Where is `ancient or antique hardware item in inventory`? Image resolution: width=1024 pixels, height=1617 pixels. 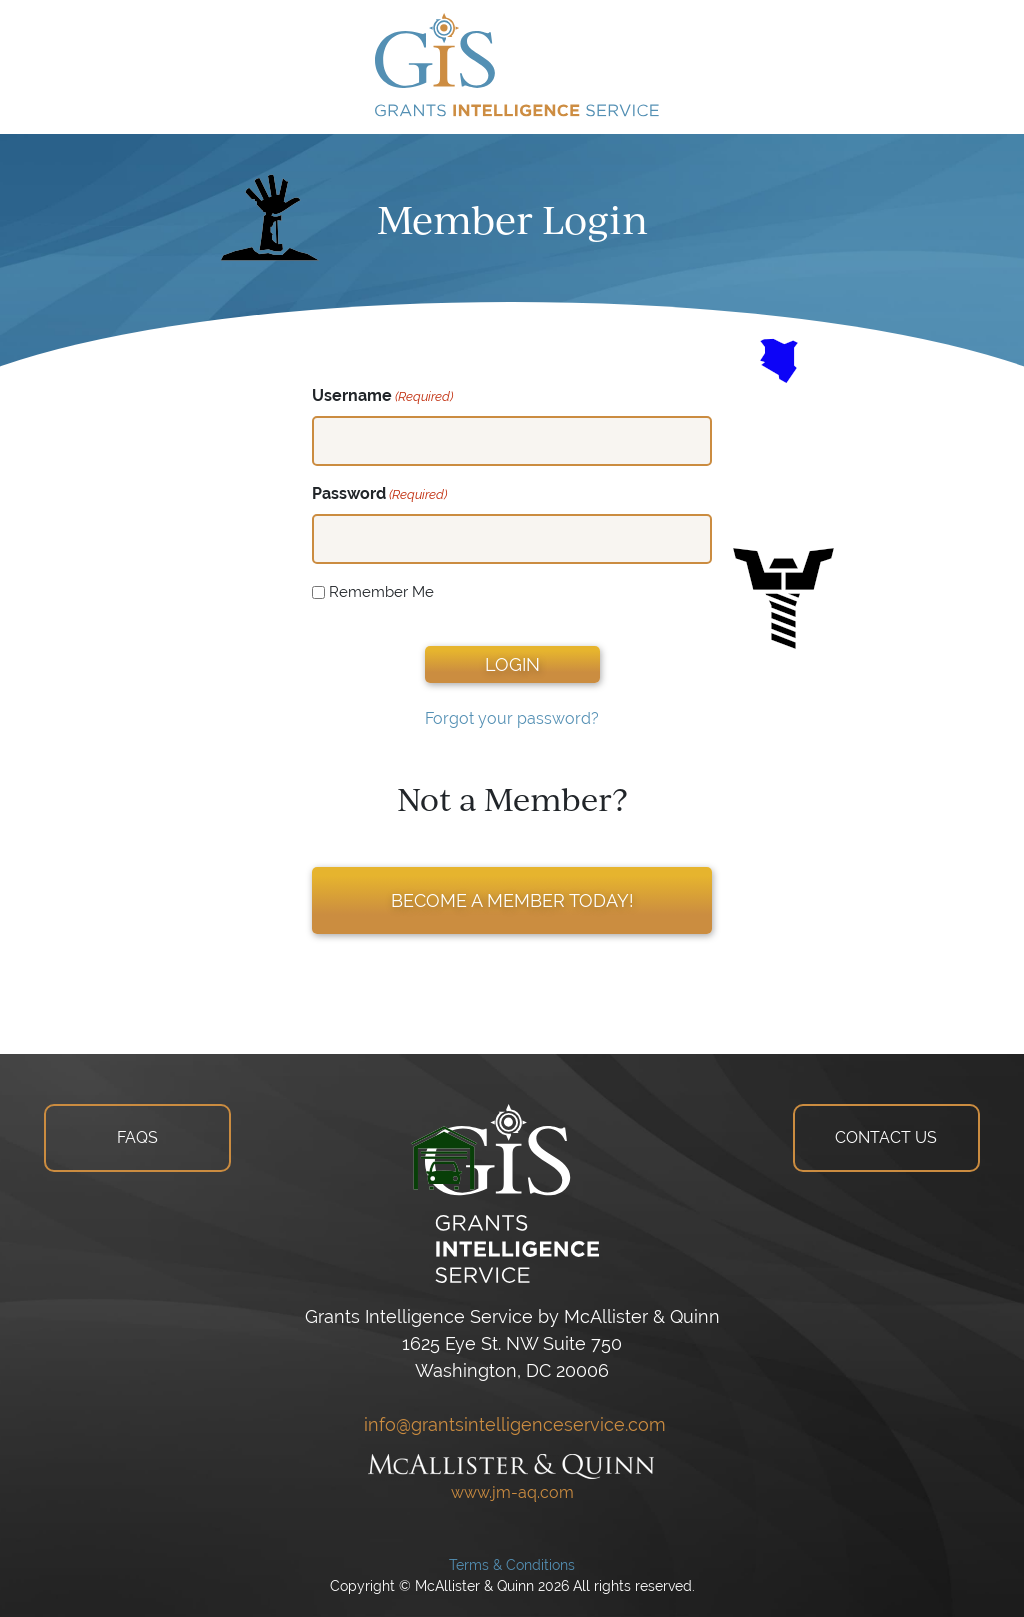
ancient or antique hardware item in inventory is located at coordinates (783, 598).